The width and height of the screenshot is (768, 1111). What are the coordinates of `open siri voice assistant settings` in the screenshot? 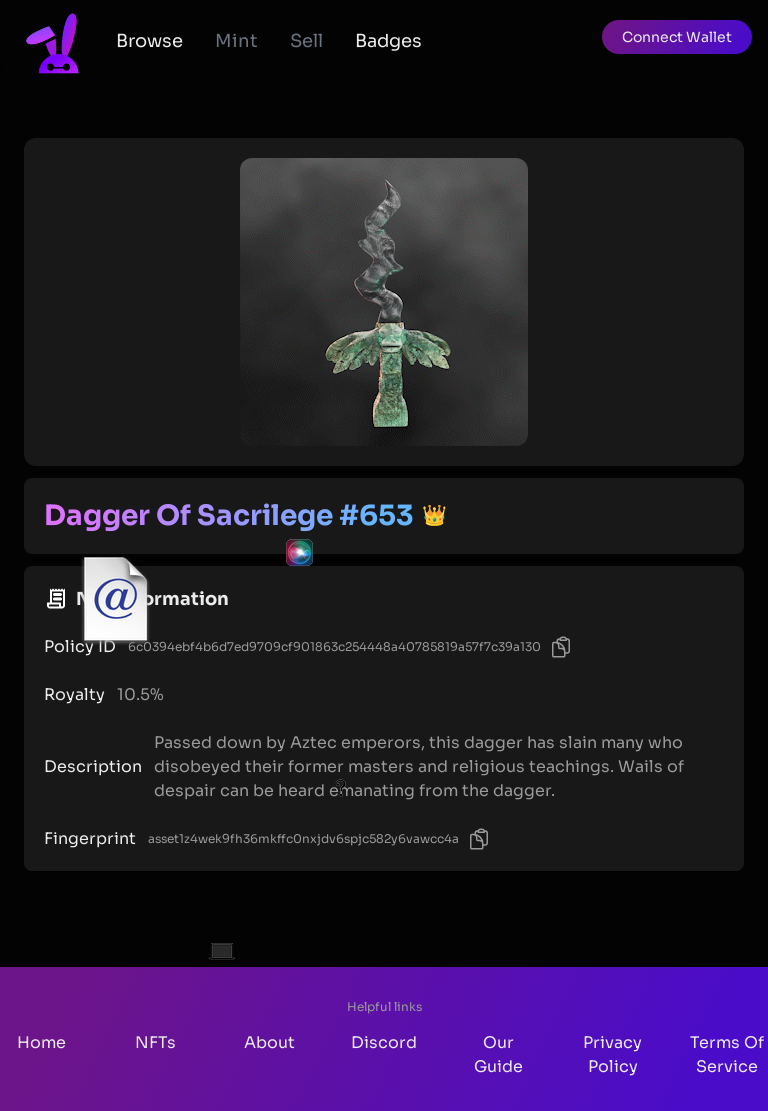 It's located at (299, 552).